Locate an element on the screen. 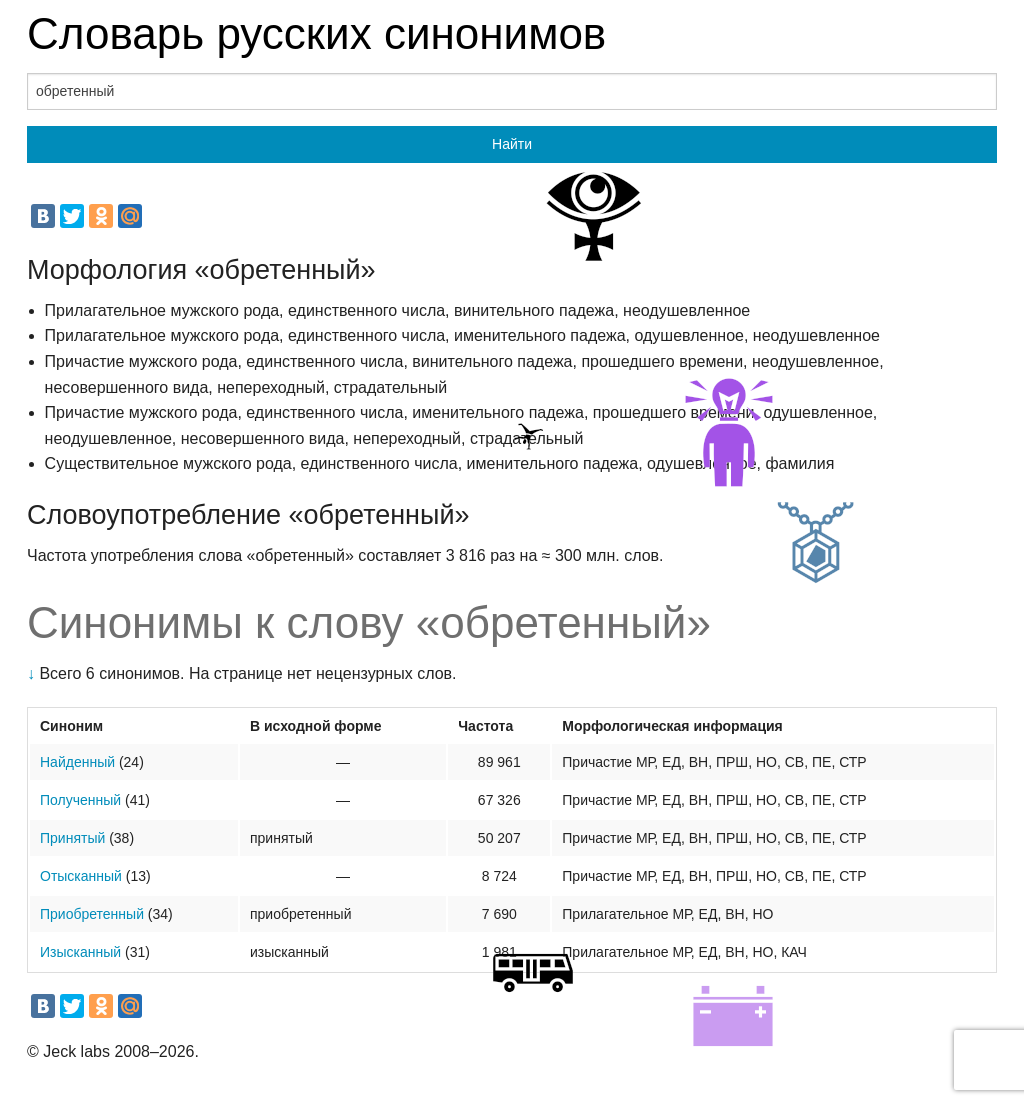 This screenshot has height=1104, width=1024. access balance or gymnastics training exercises is located at coordinates (528, 436).